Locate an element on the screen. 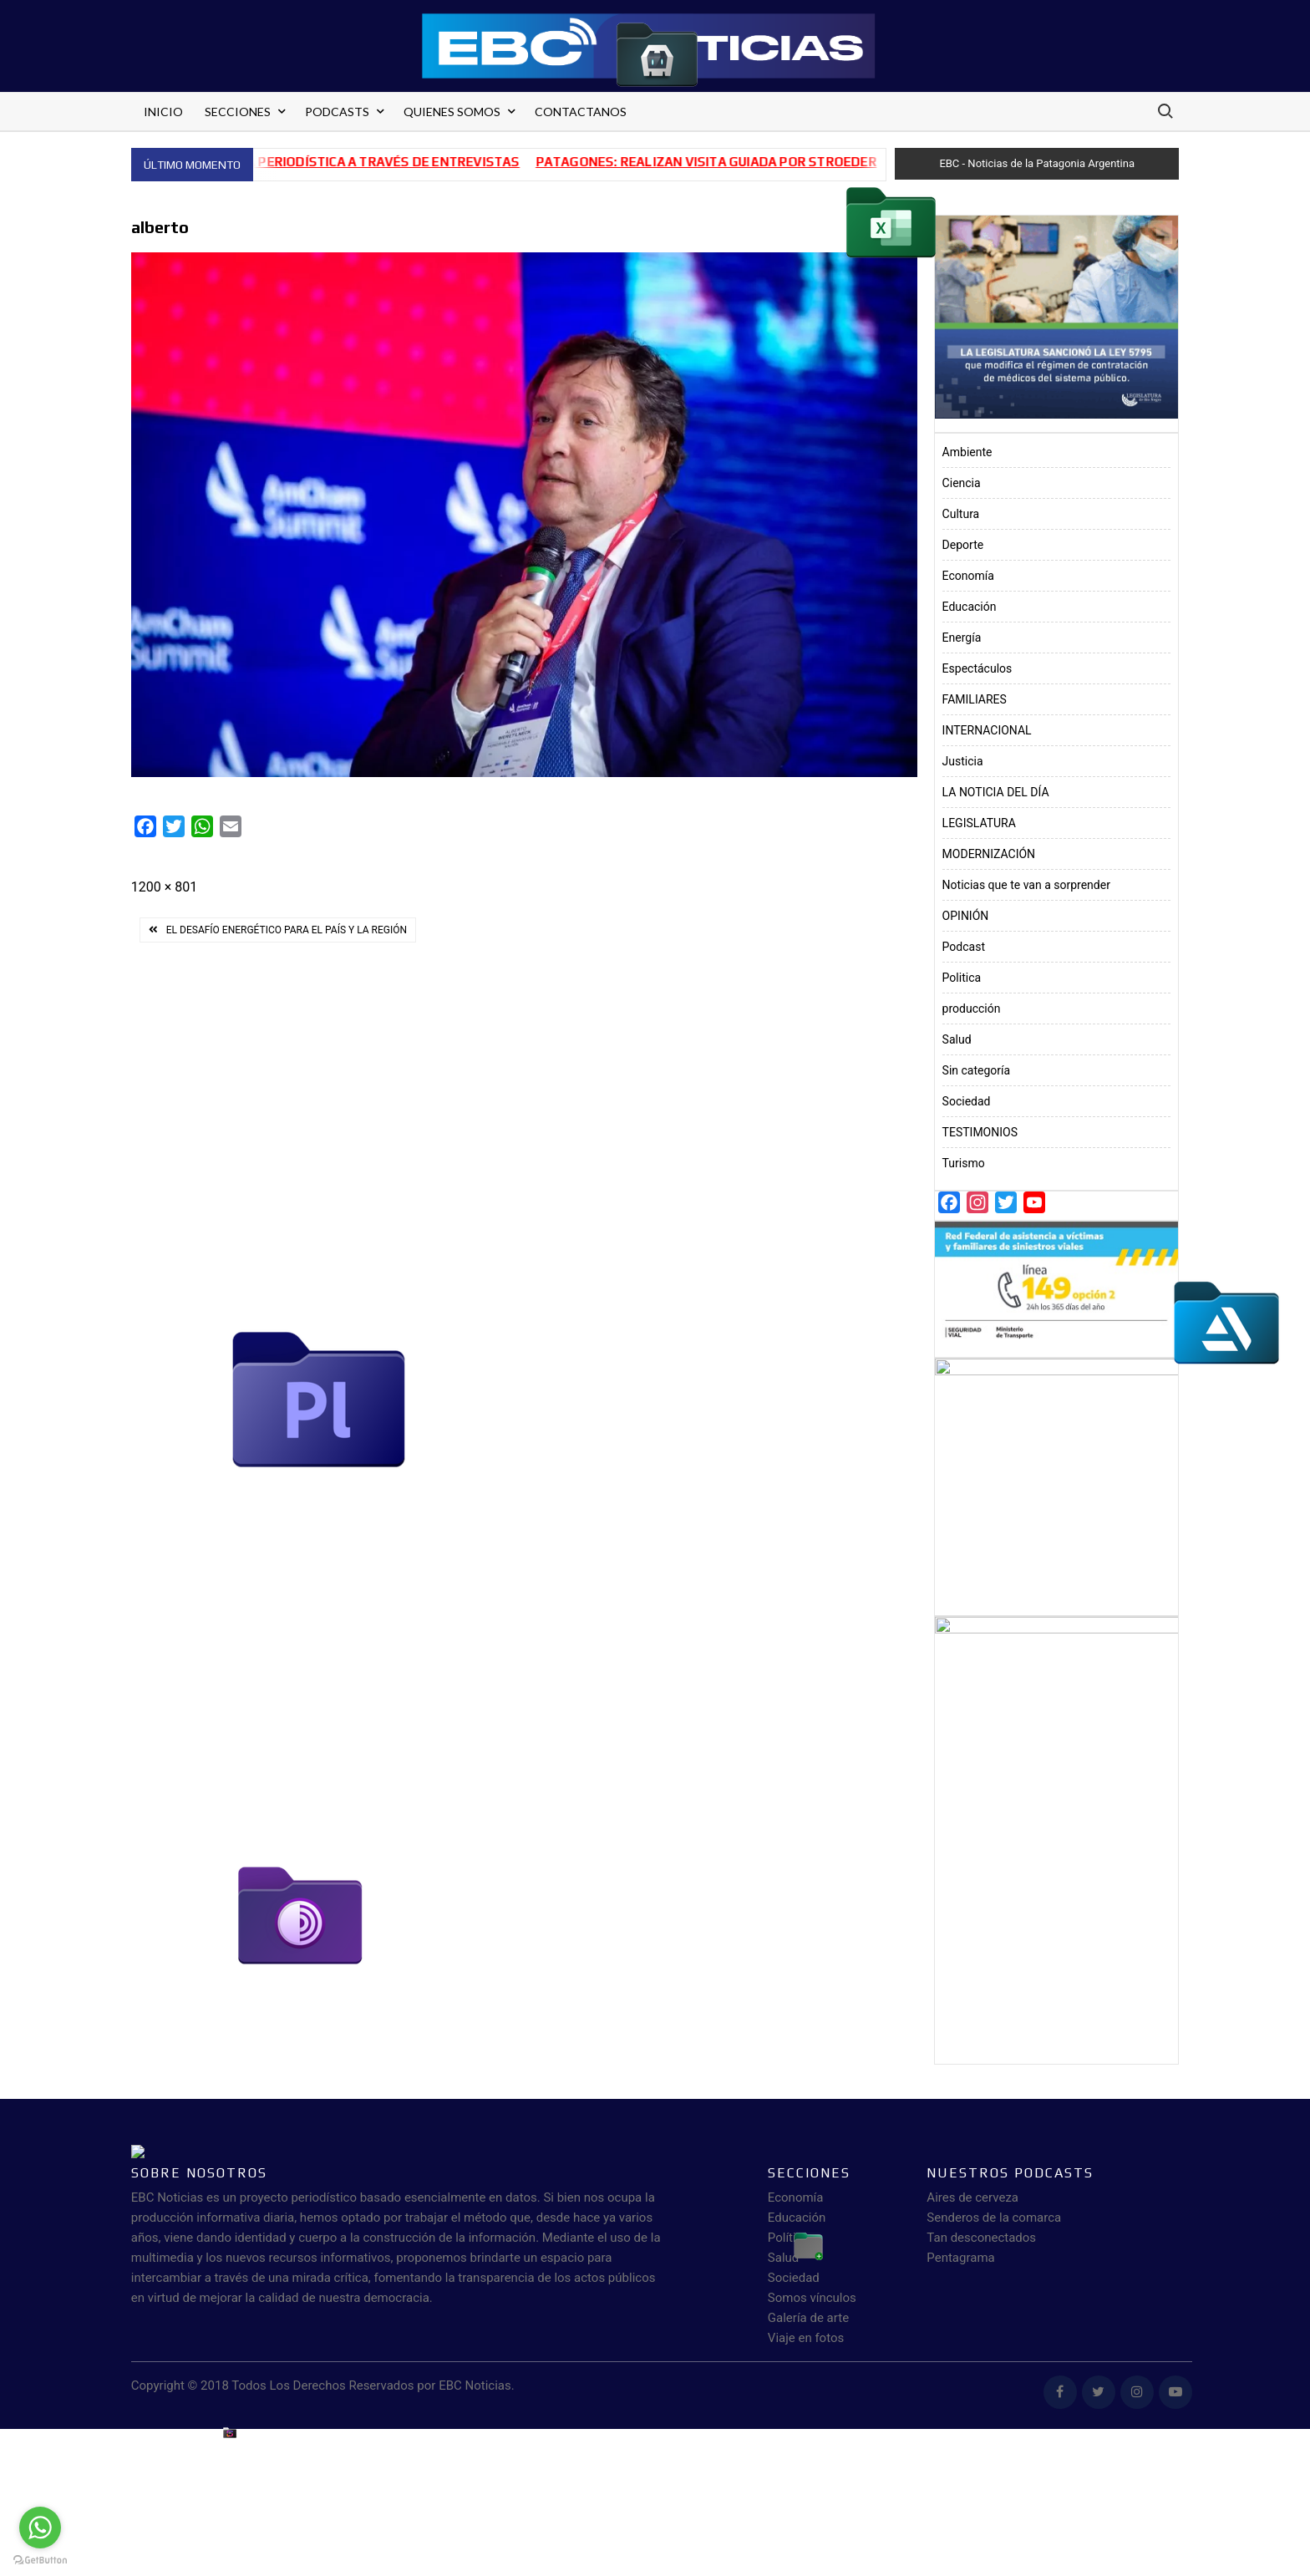 The image size is (1310, 2576). folder containing JetBrains Qodana project files is located at coordinates (230, 2433).